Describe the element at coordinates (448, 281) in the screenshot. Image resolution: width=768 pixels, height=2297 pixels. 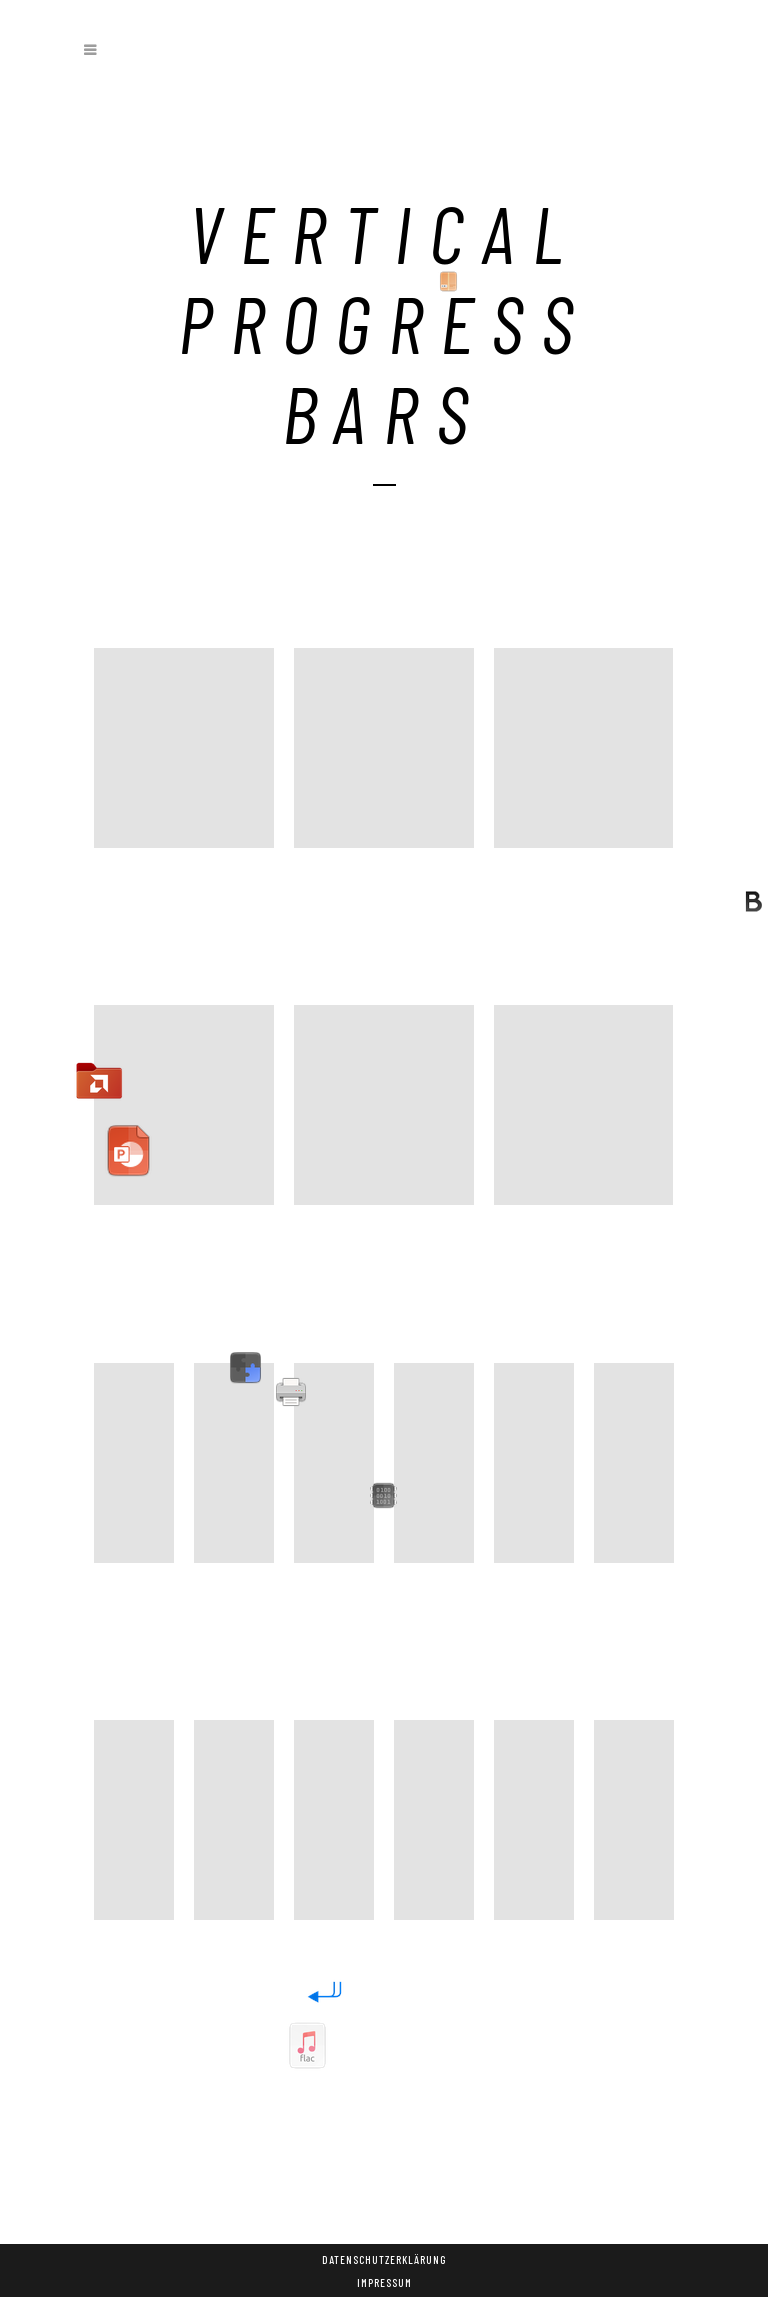
I see `compressed or archived file type` at that location.